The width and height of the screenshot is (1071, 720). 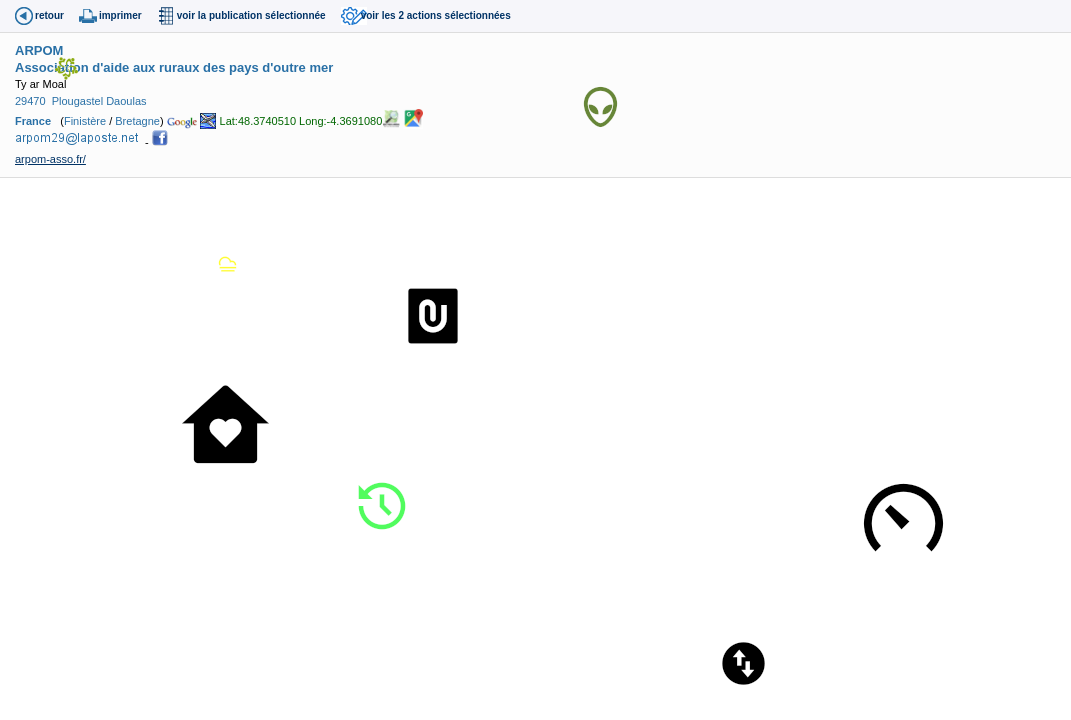 I want to click on indicates foggy weather conditions, so click(x=227, y=264).